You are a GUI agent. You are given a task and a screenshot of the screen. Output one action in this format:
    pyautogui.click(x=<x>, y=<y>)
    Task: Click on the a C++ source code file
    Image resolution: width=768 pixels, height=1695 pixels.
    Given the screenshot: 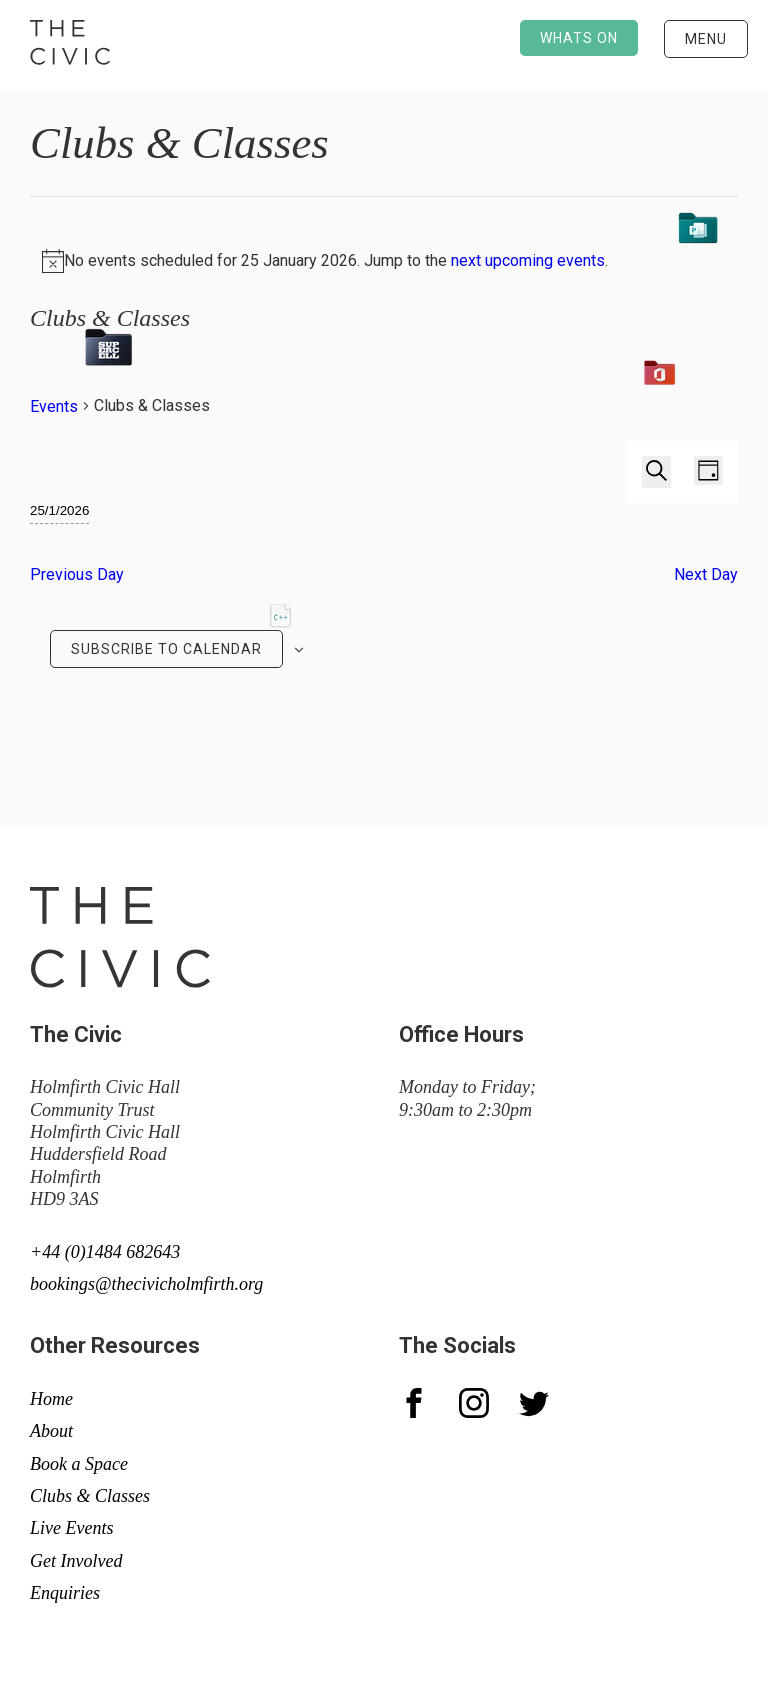 What is the action you would take?
    pyautogui.click(x=280, y=615)
    